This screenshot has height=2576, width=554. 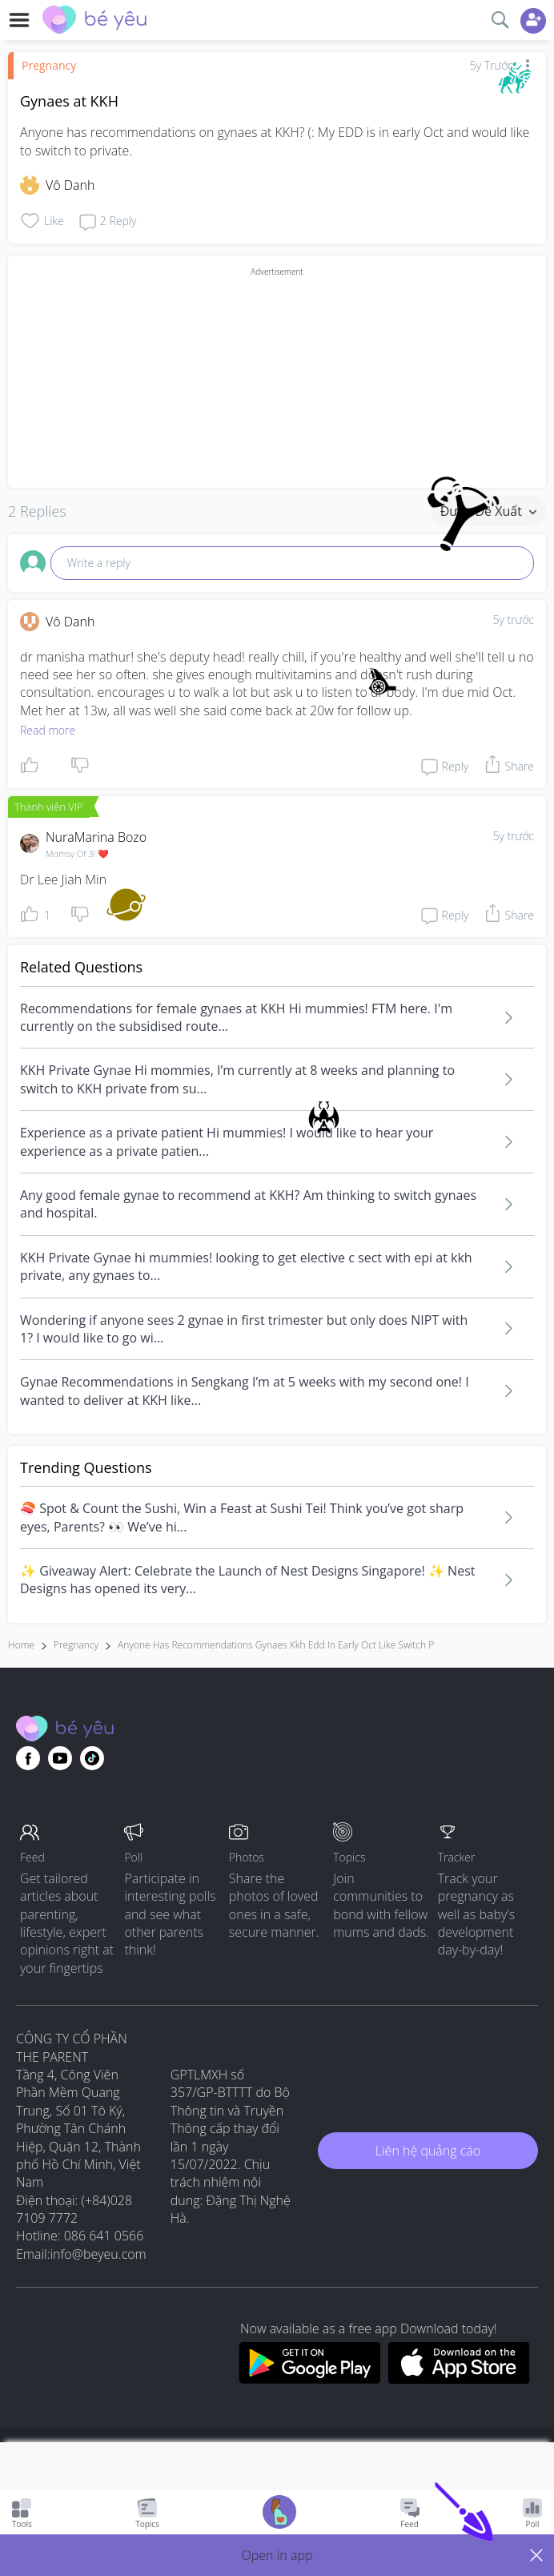 I want to click on view orbital mechanics or space simulation settings, so click(x=126, y=904).